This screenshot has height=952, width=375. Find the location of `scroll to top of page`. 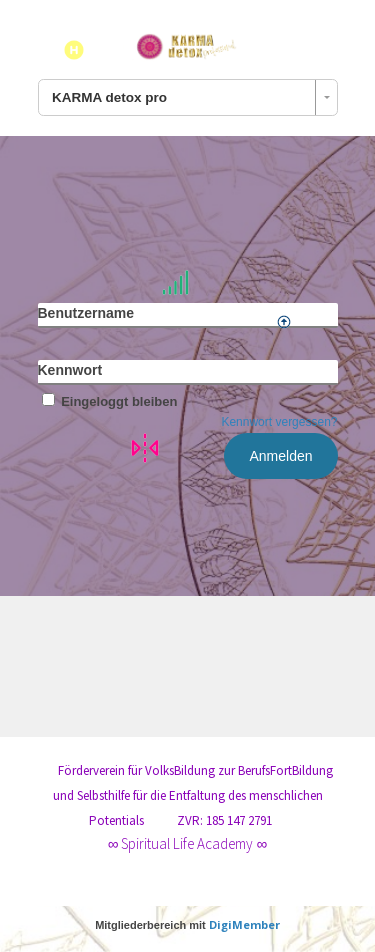

scroll to top of page is located at coordinates (284, 322).